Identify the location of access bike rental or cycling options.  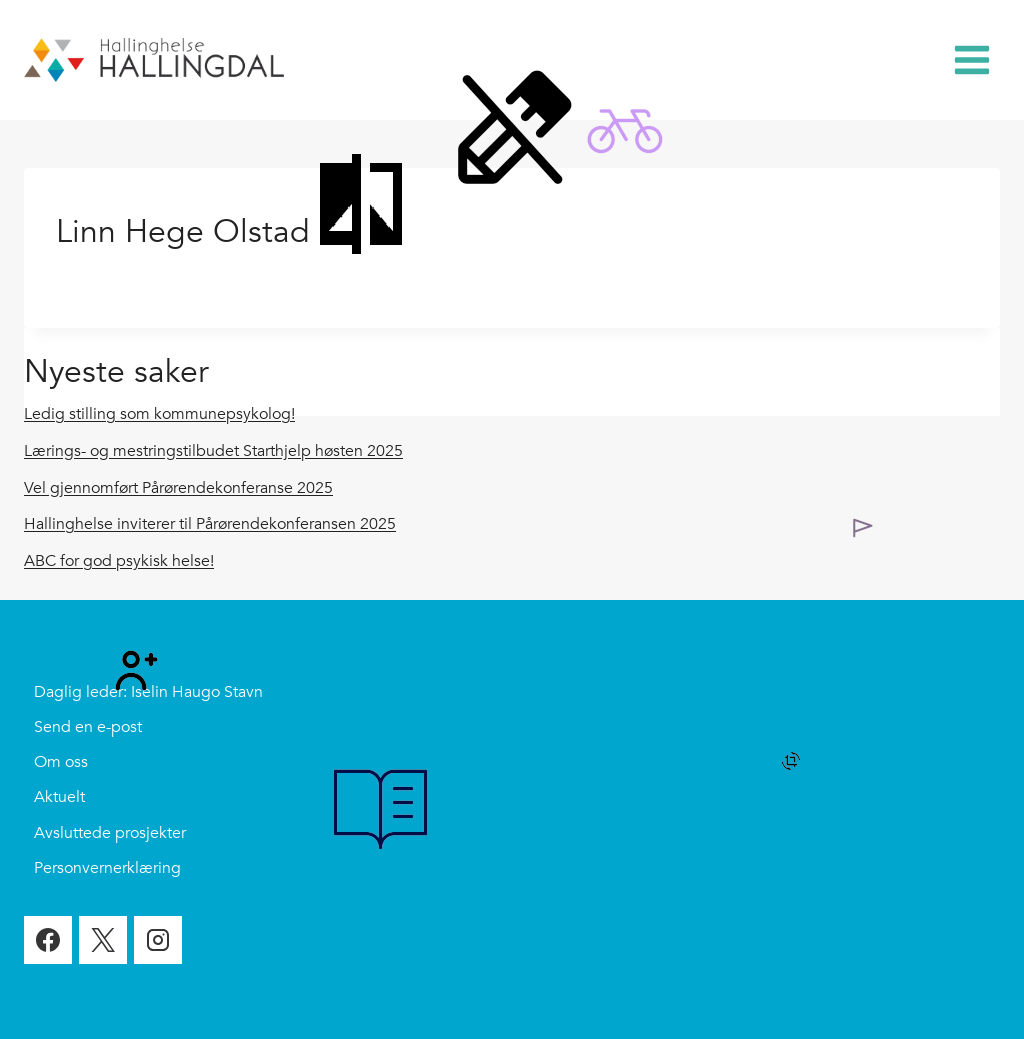
(625, 130).